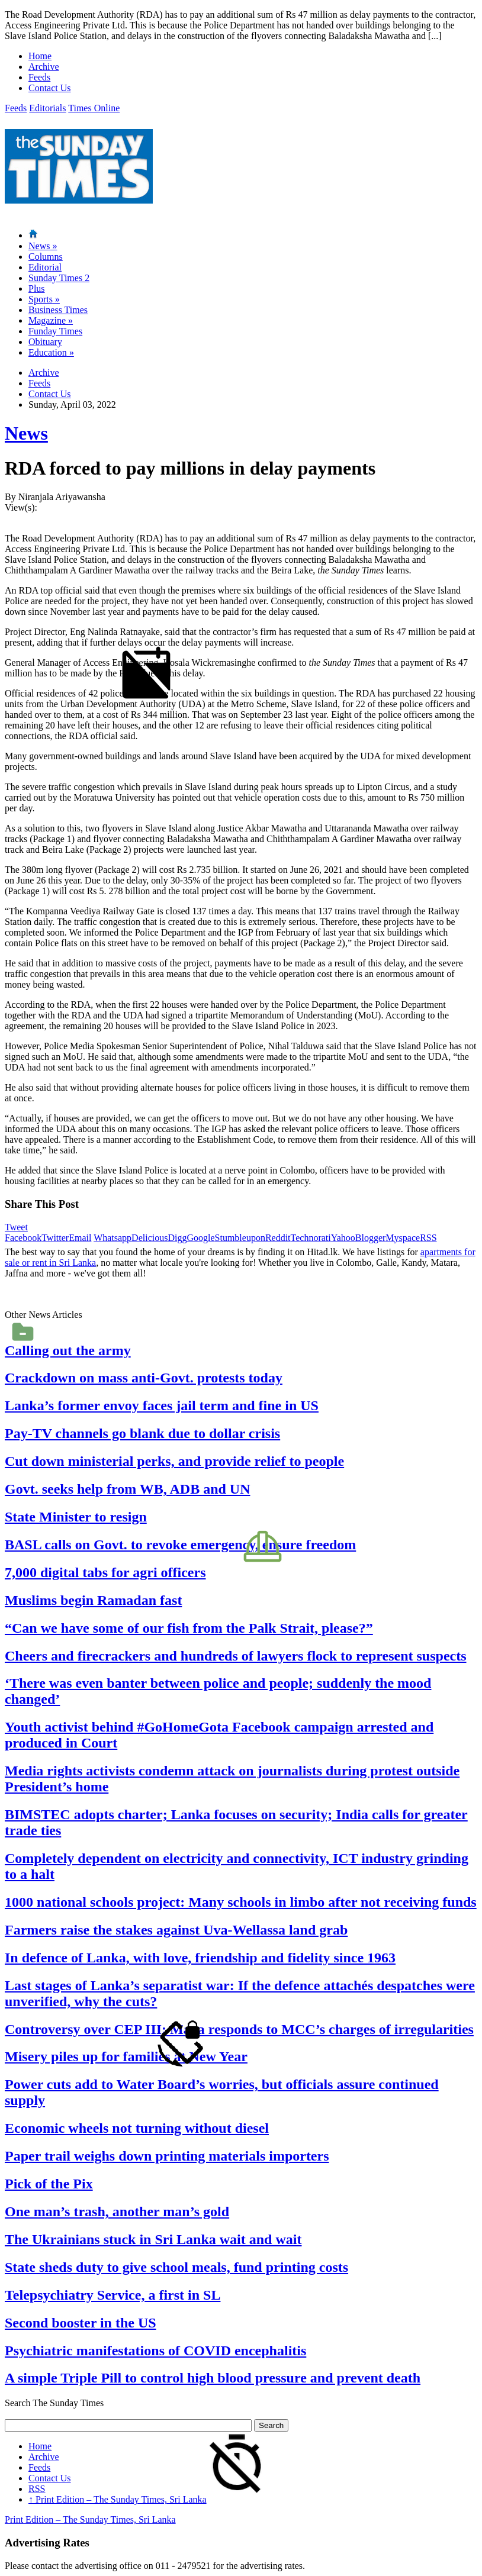 This screenshot has height=2576, width=482. Describe the element at coordinates (146, 675) in the screenshot. I see `disable or cancel calendar events` at that location.